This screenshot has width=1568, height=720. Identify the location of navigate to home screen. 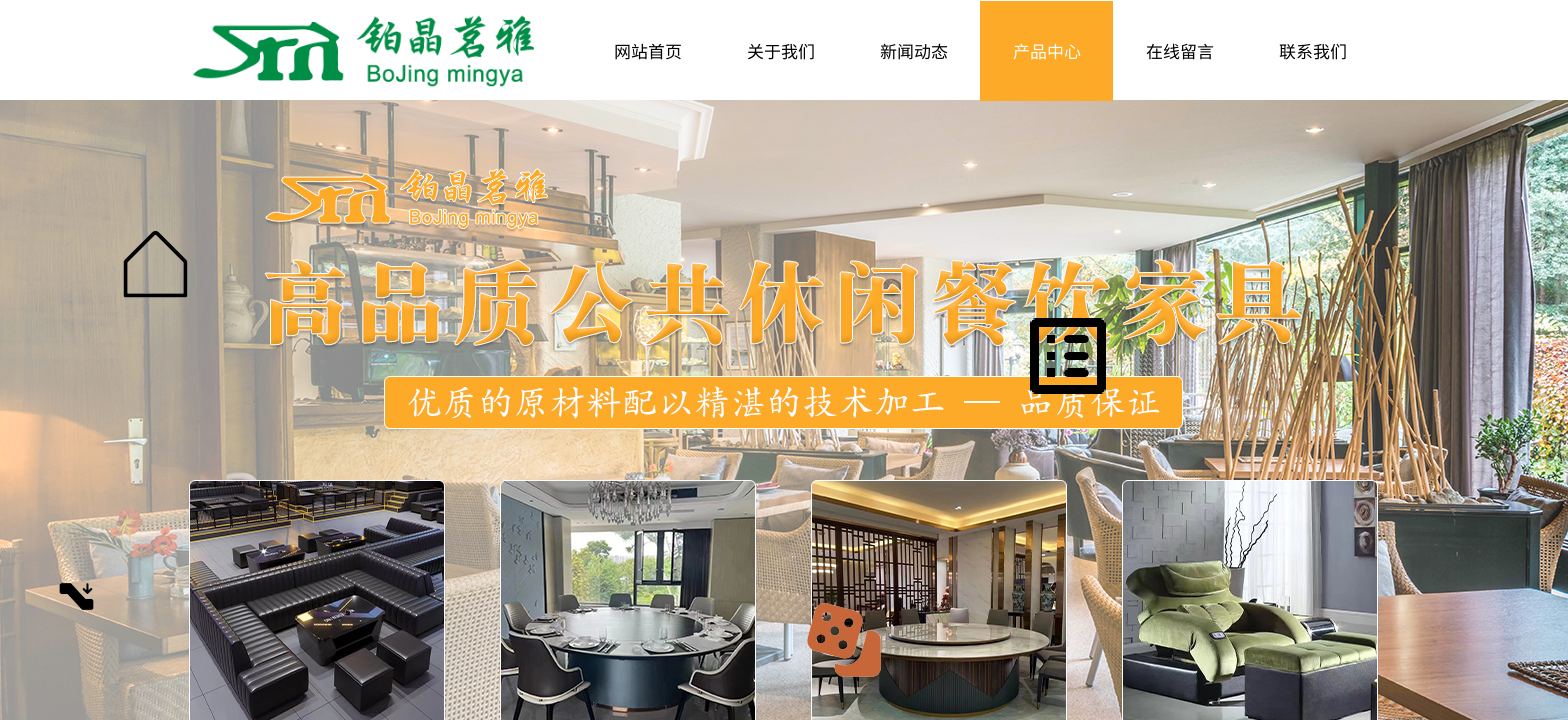
(155, 265).